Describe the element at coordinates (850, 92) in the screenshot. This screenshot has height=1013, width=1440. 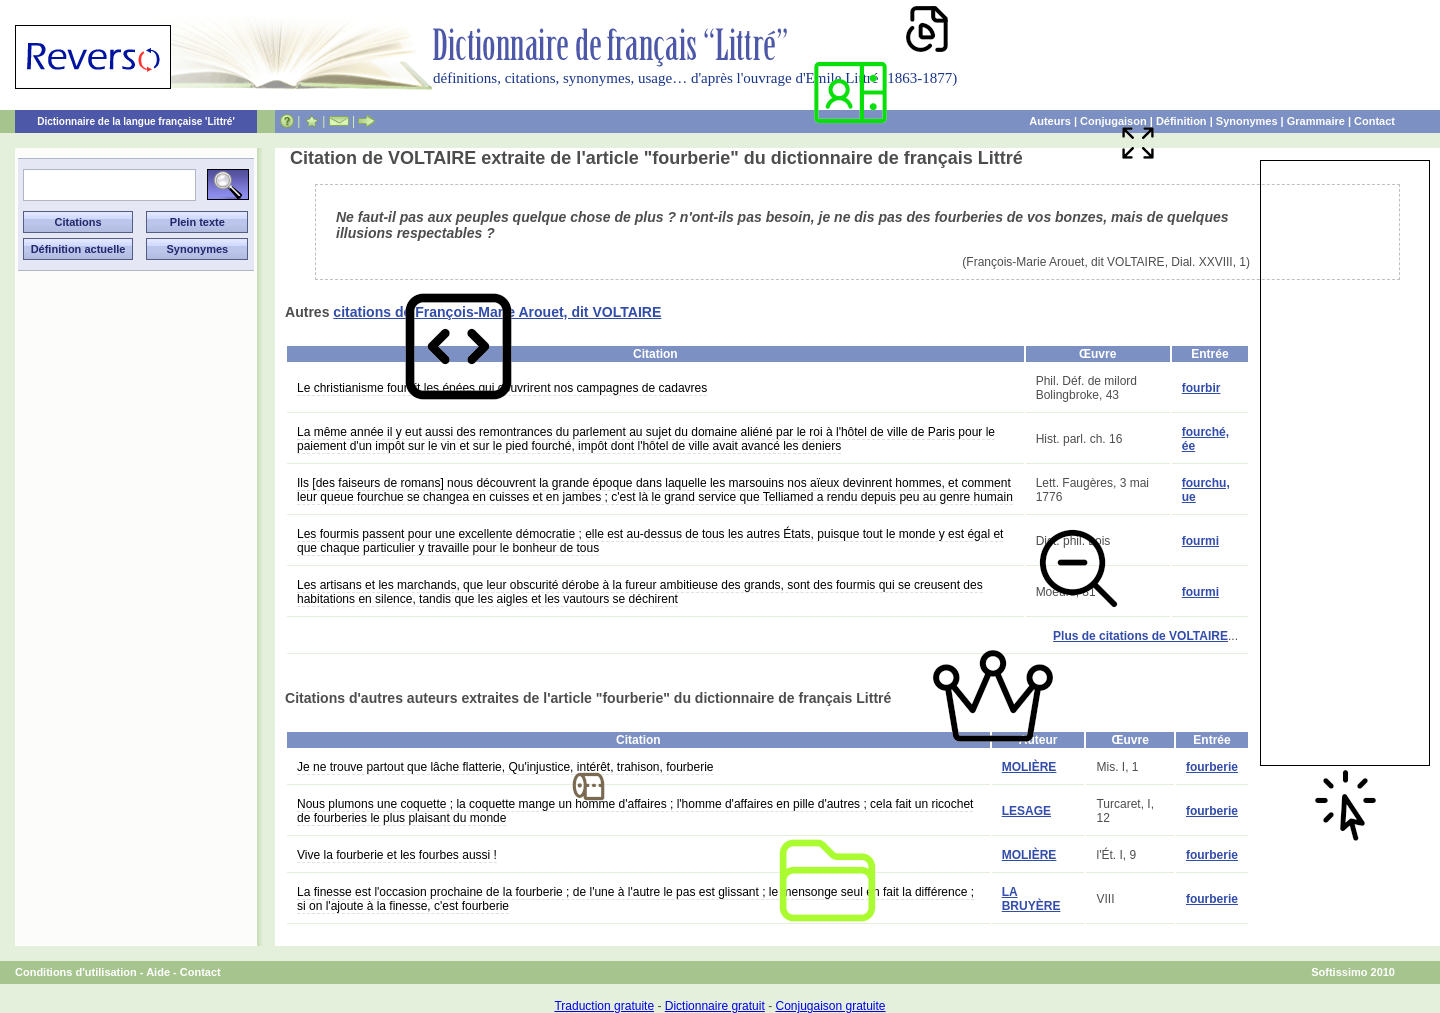
I see `start or join a video conference` at that location.